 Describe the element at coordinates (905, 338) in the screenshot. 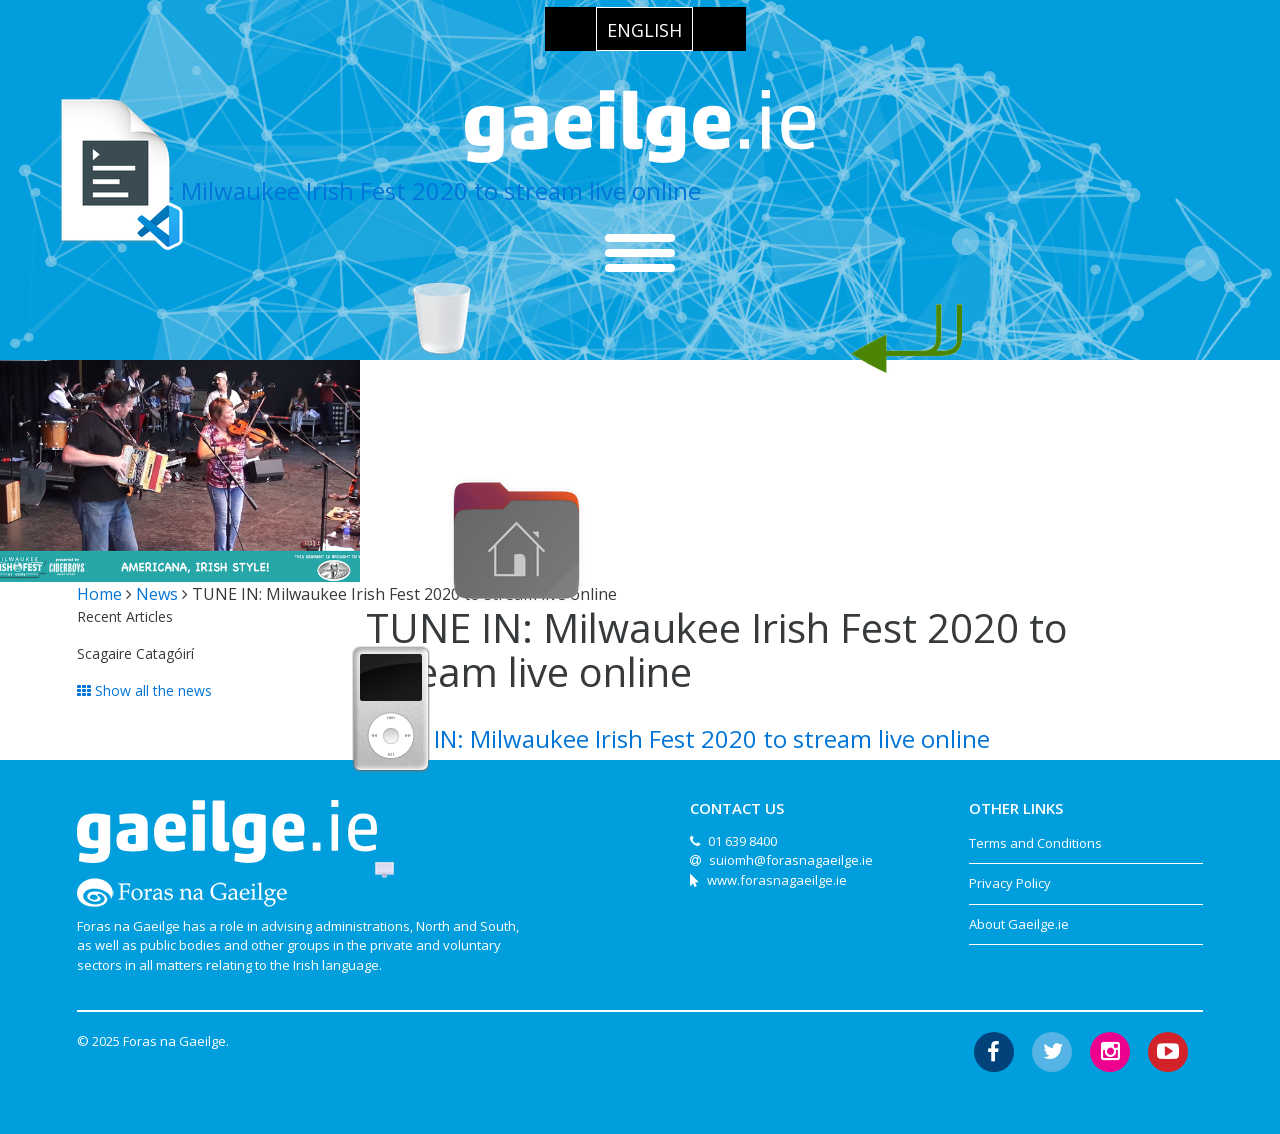

I see `reply to all recipients in an email thread` at that location.